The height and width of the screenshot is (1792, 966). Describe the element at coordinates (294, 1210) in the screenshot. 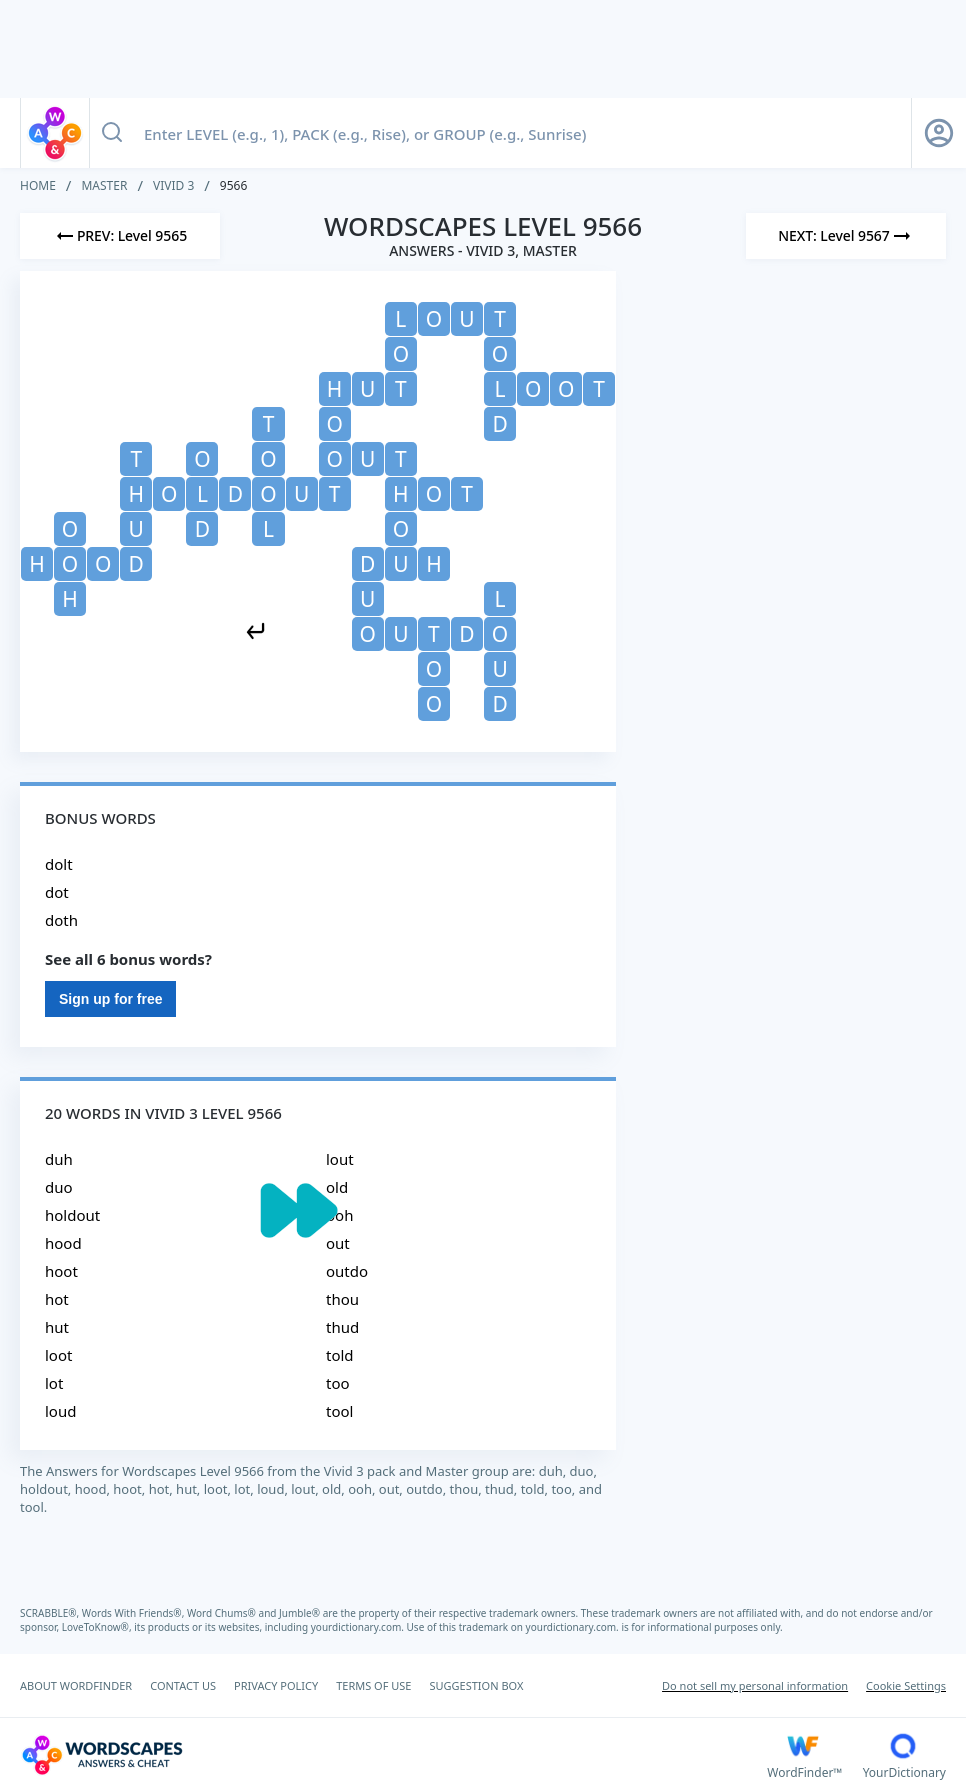

I see `skip to the next track` at that location.